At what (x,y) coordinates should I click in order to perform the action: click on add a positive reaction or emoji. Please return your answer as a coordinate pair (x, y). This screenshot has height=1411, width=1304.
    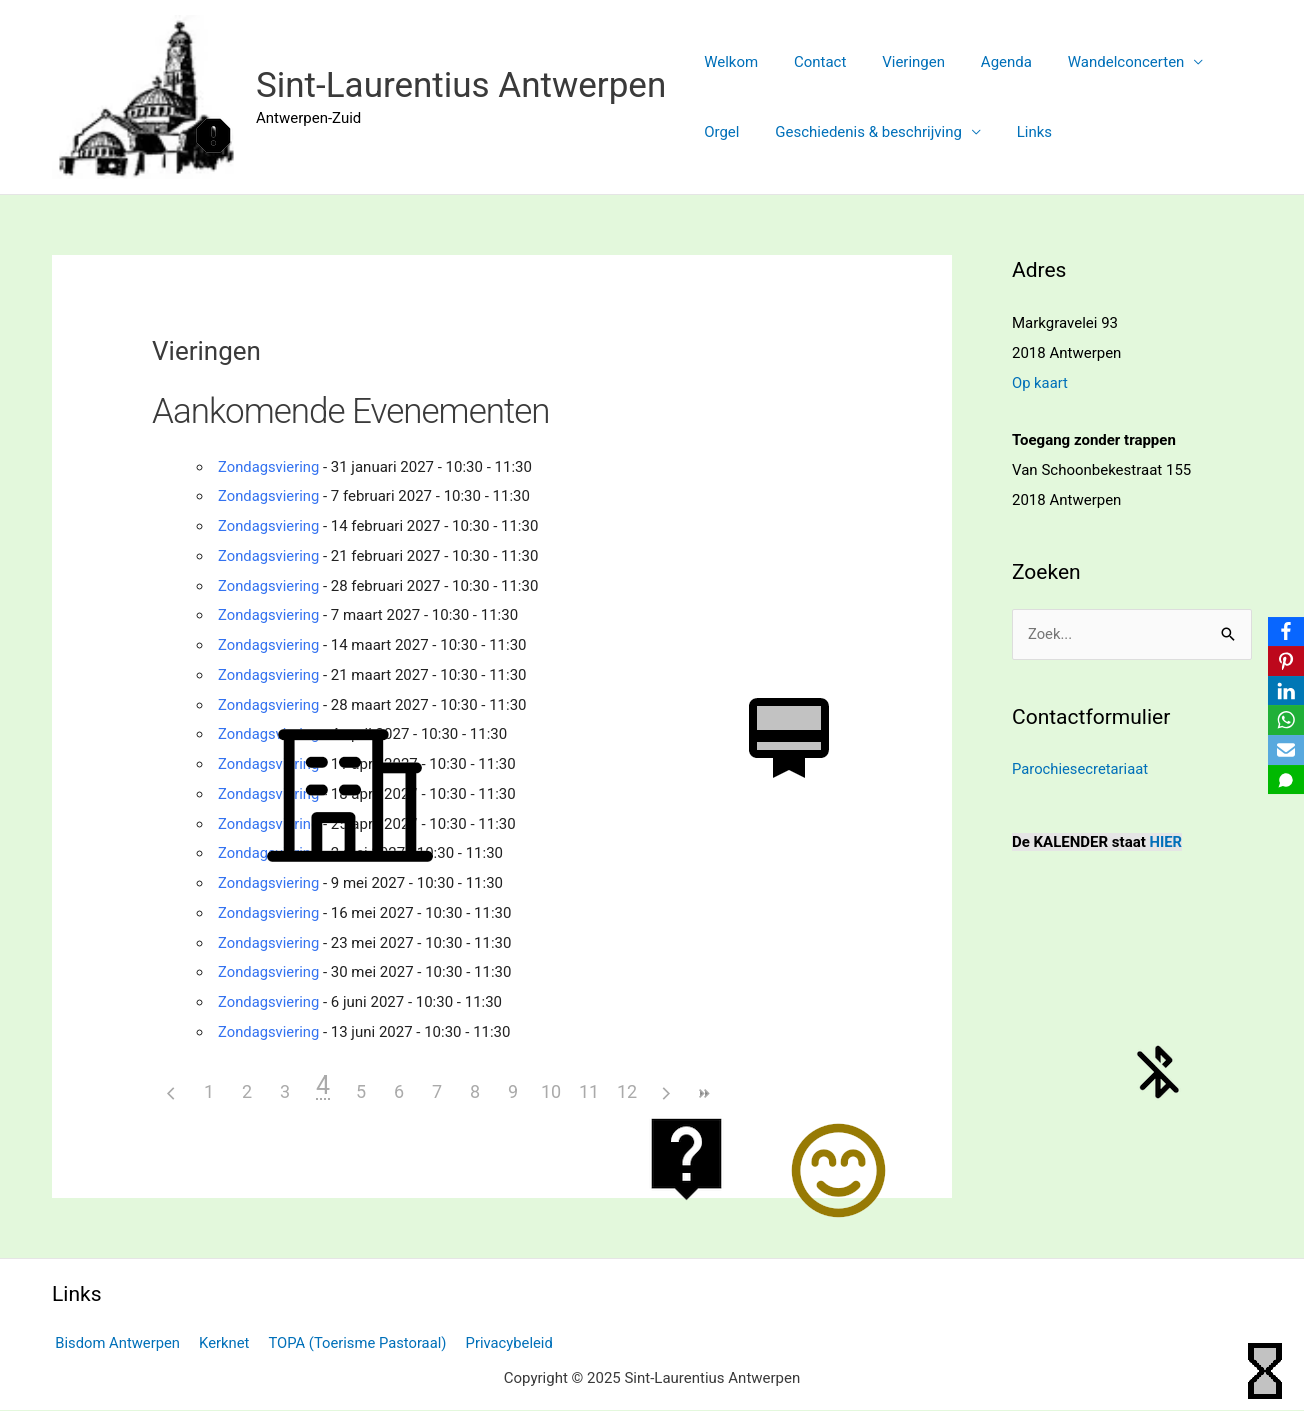
    Looking at the image, I should click on (838, 1170).